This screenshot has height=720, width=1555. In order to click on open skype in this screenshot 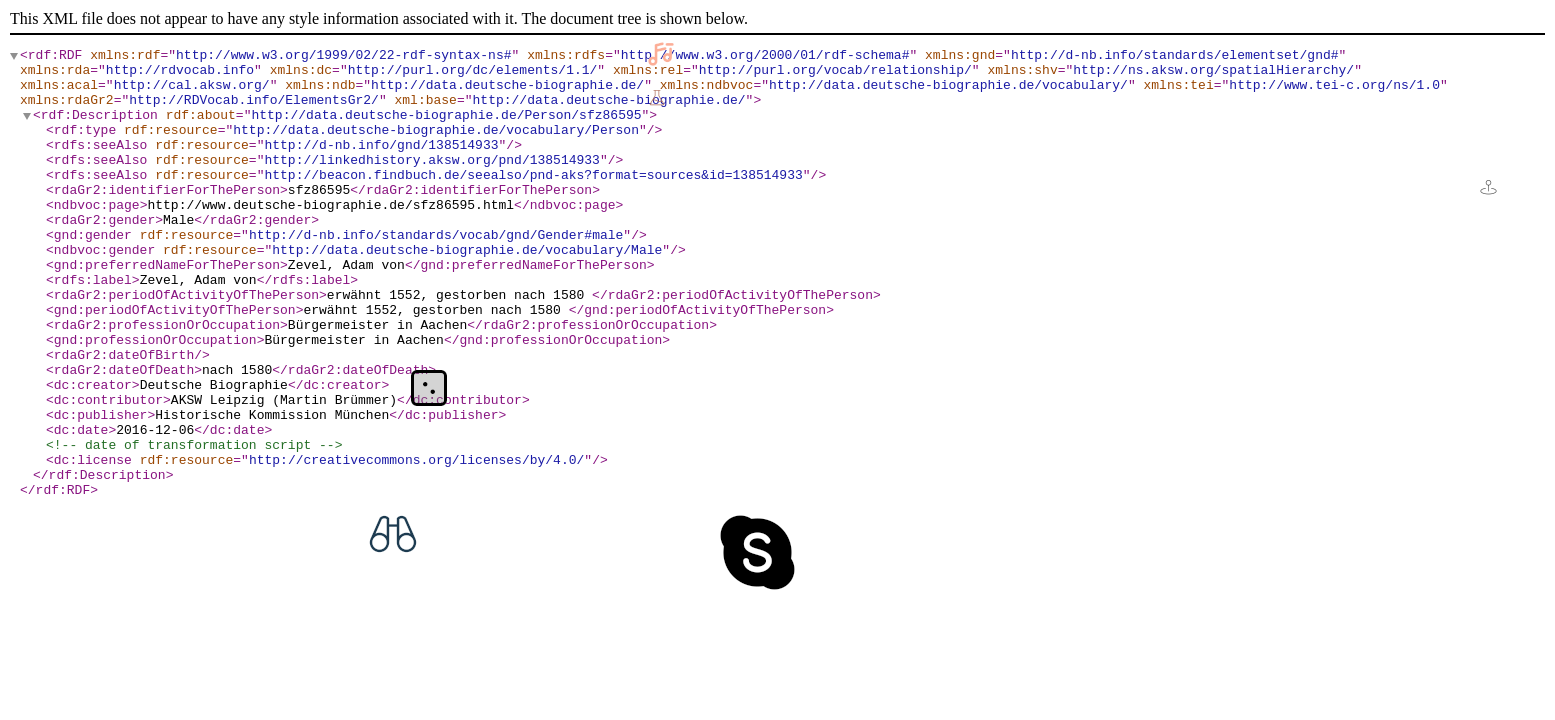, I will do `click(757, 552)`.